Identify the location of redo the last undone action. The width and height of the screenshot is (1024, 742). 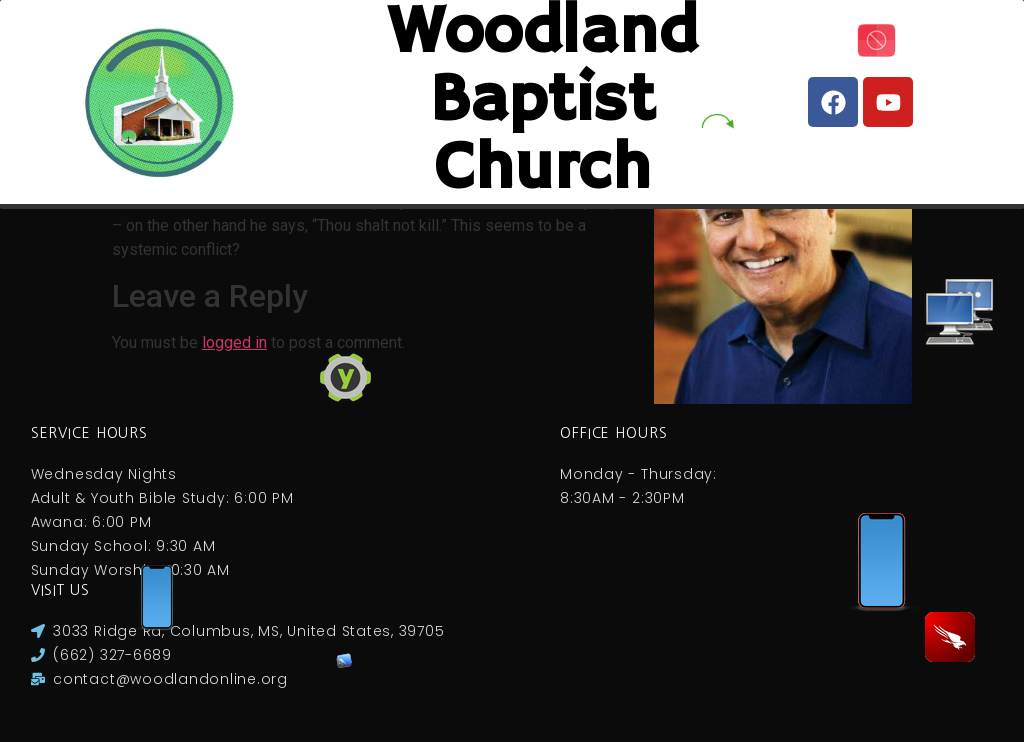
(718, 121).